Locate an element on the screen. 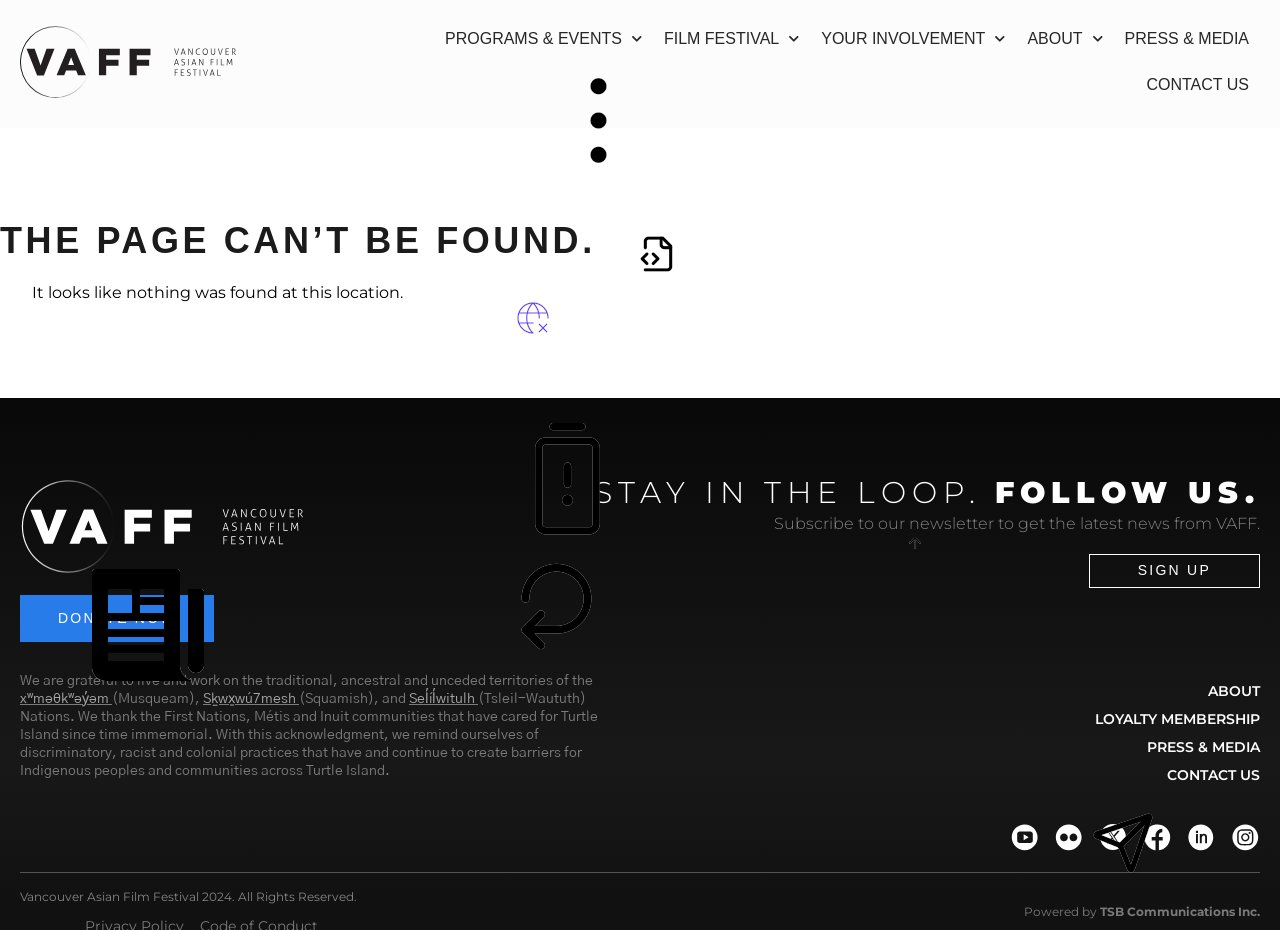  indicates low battery warning is located at coordinates (567, 480).